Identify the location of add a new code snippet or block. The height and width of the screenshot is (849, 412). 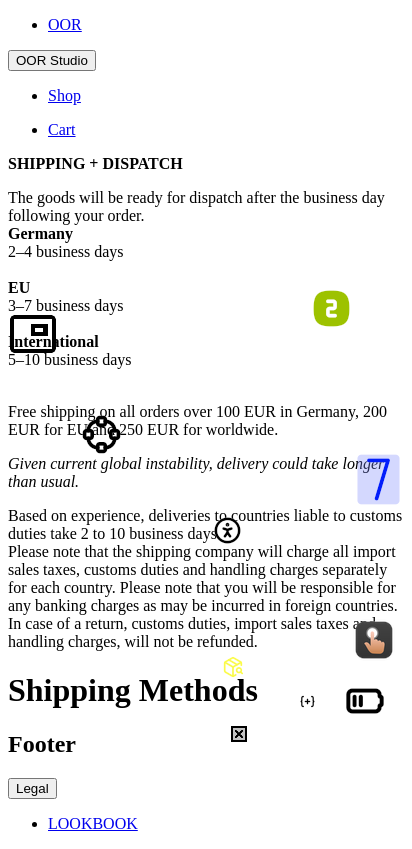
(307, 701).